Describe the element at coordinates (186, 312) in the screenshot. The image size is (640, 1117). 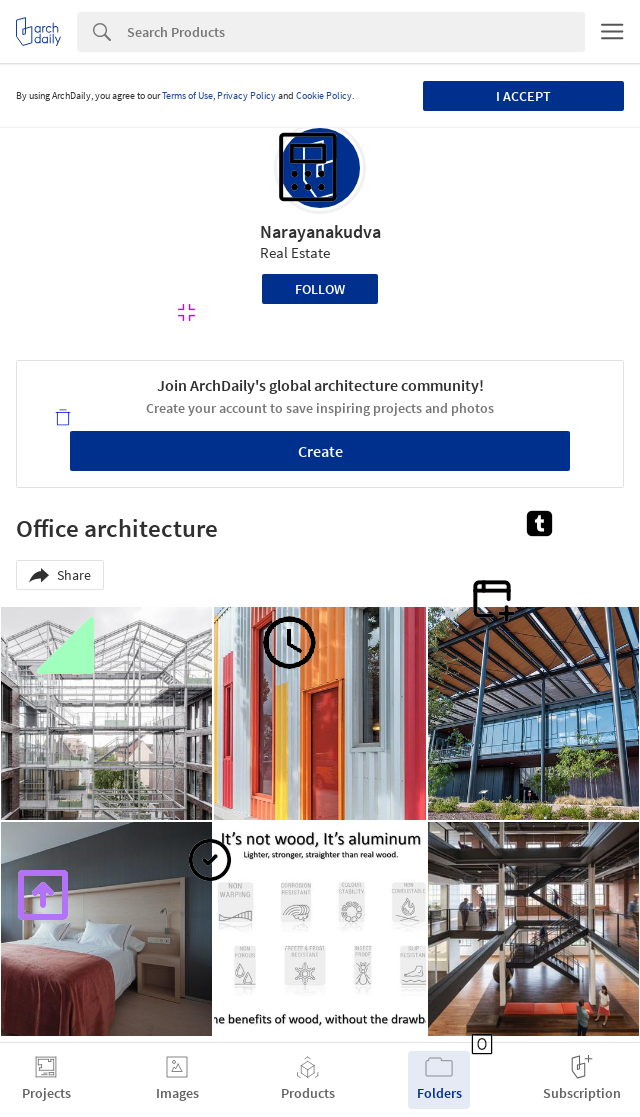
I see `exit fullscreen mode` at that location.